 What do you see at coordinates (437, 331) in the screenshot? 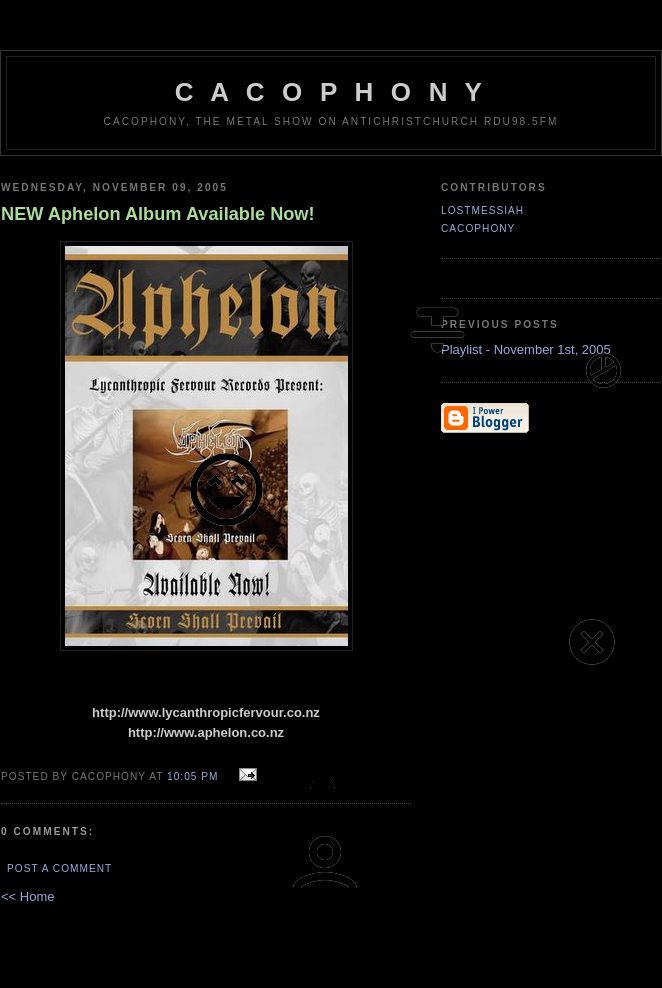
I see `apply strikethrough formatting to selected text` at bounding box center [437, 331].